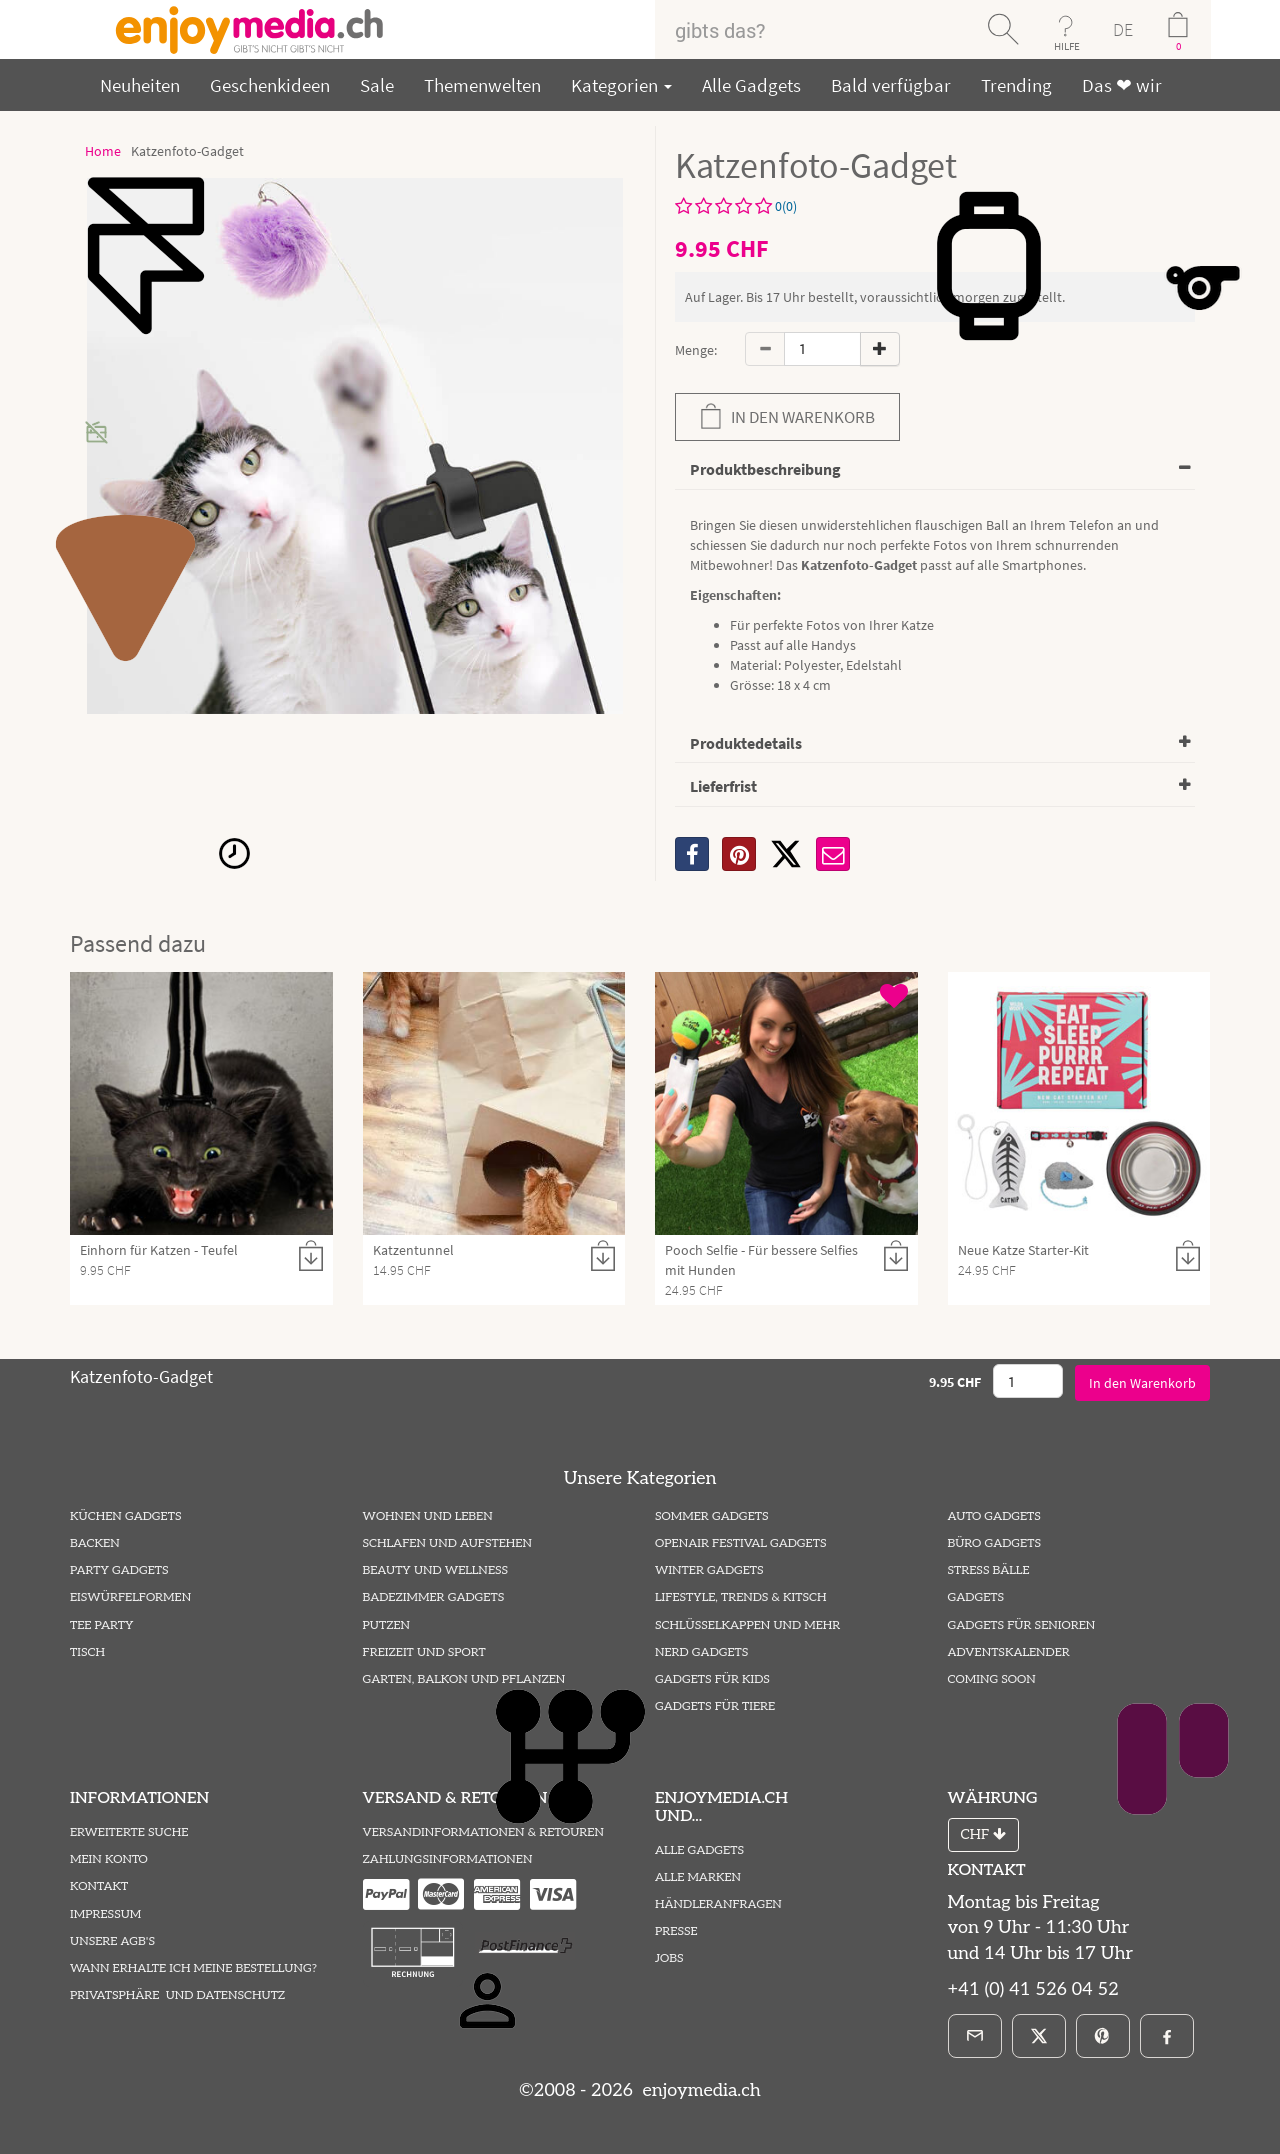  I want to click on open framer app, so click(146, 247).